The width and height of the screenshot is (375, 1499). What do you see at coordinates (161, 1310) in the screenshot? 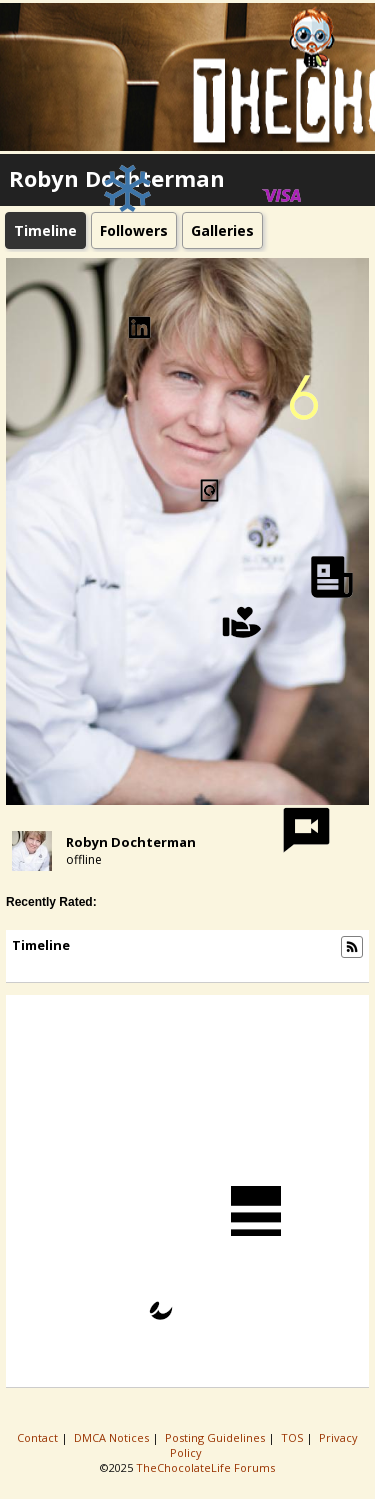
I see `affiliatetheme brand logo` at bounding box center [161, 1310].